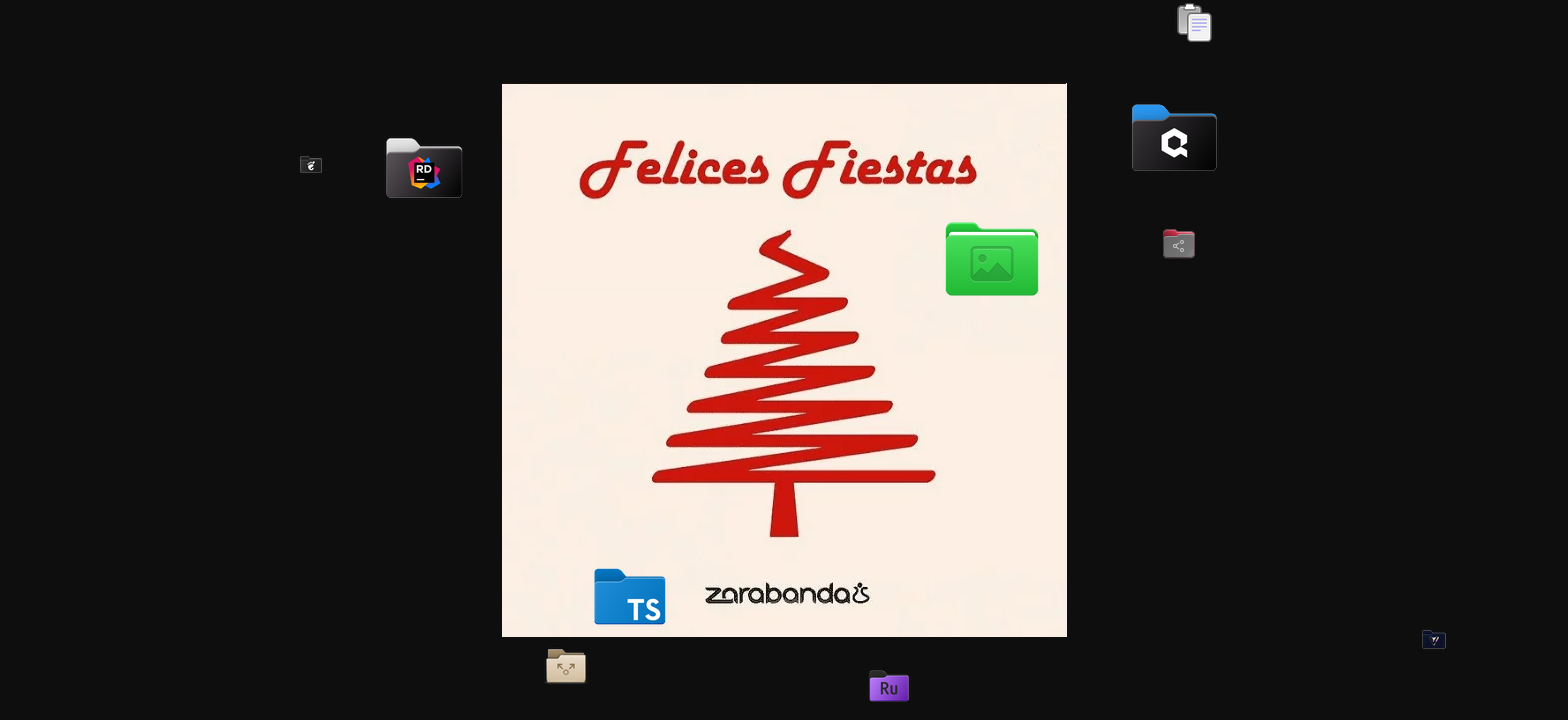 The height and width of the screenshot is (720, 1568). I want to click on open folder containing JetBrains Rider projects, so click(424, 170).